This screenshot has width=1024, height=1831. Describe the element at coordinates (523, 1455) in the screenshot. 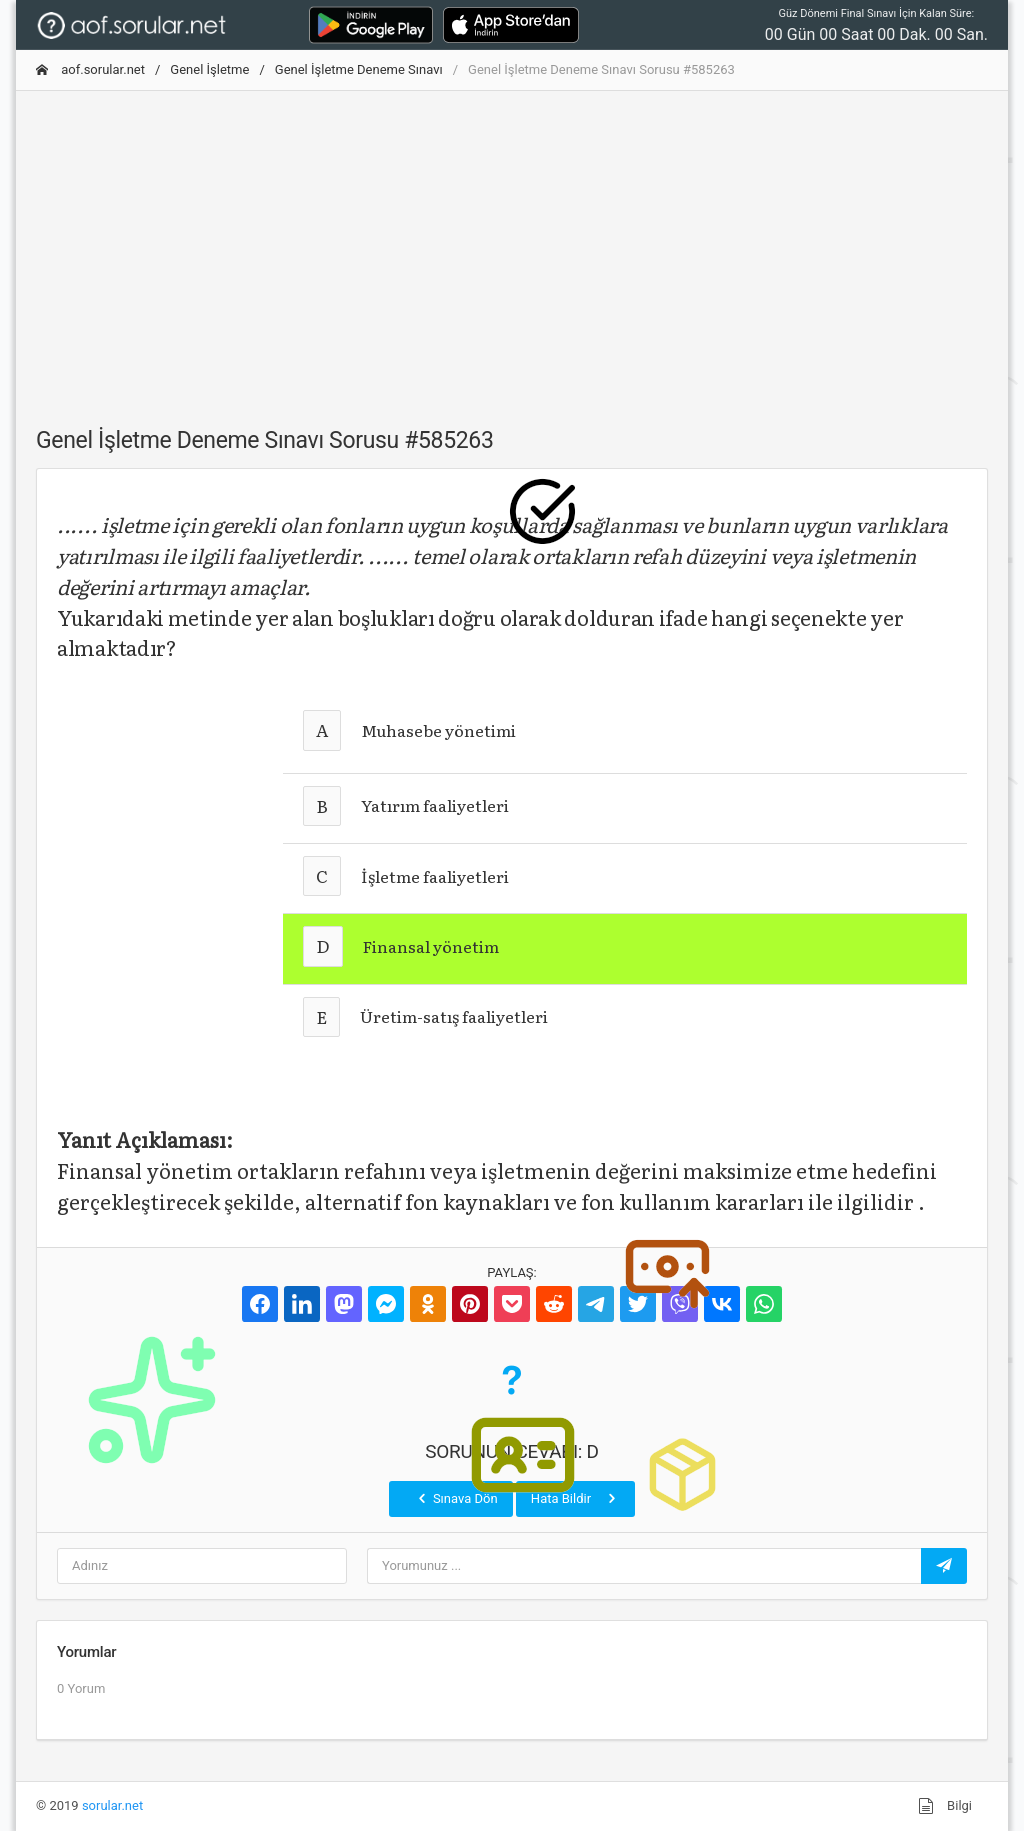

I see `view your profile or identity information` at that location.